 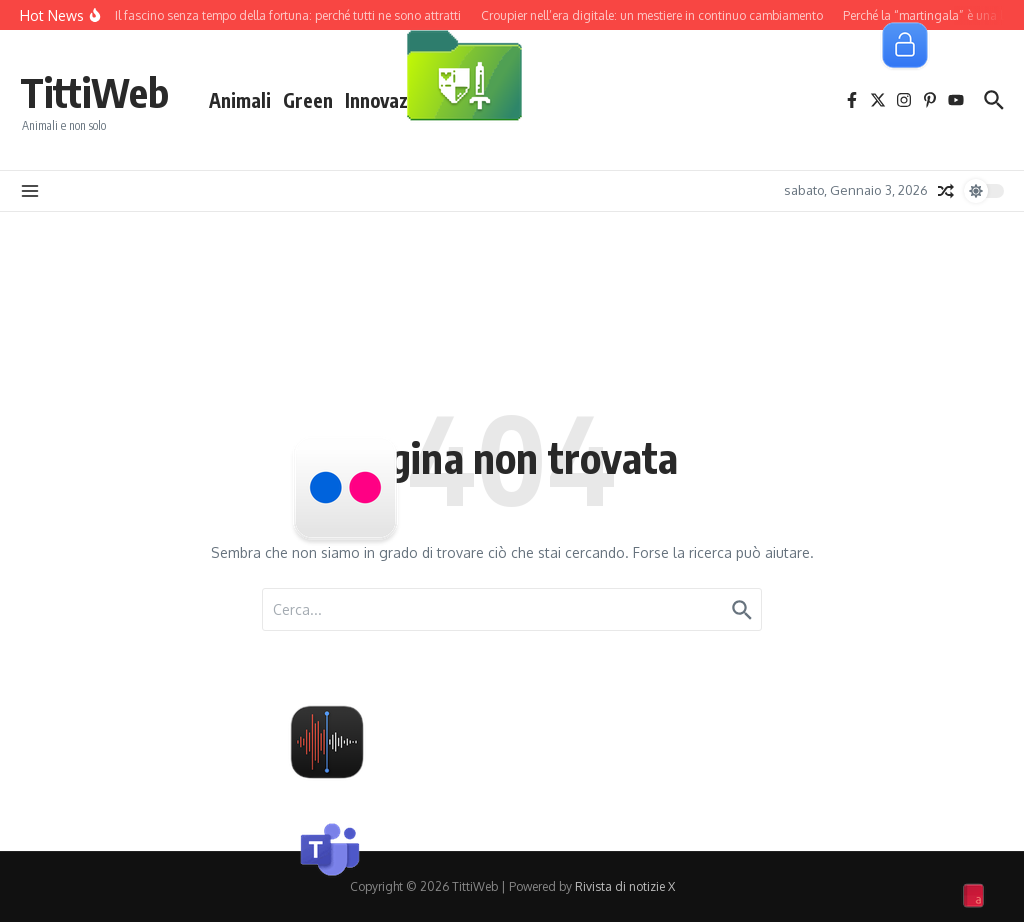 What do you see at coordinates (464, 78) in the screenshot?
I see `open game development projects folder` at bounding box center [464, 78].